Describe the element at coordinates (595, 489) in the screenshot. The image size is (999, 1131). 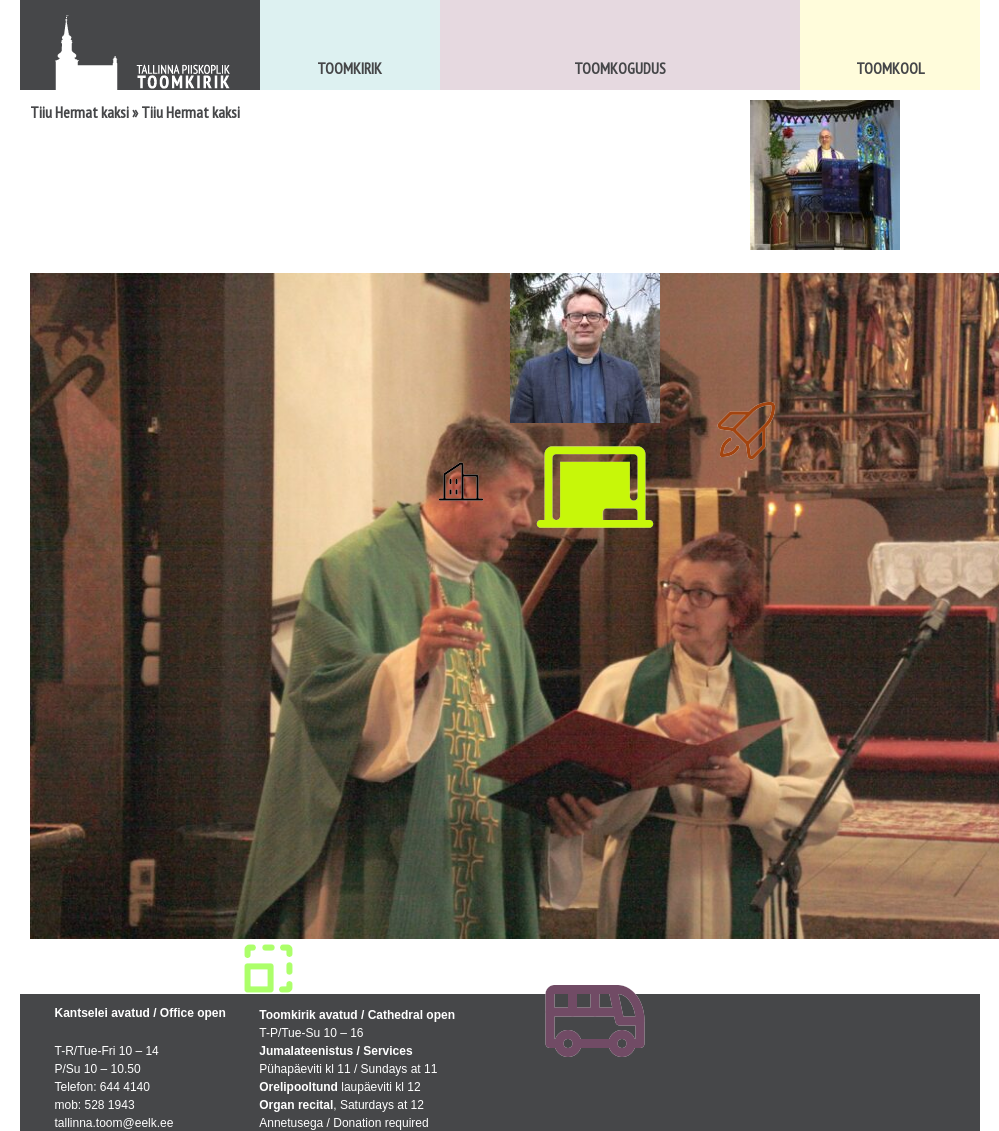
I see `access whiteboard or presentation mode` at that location.